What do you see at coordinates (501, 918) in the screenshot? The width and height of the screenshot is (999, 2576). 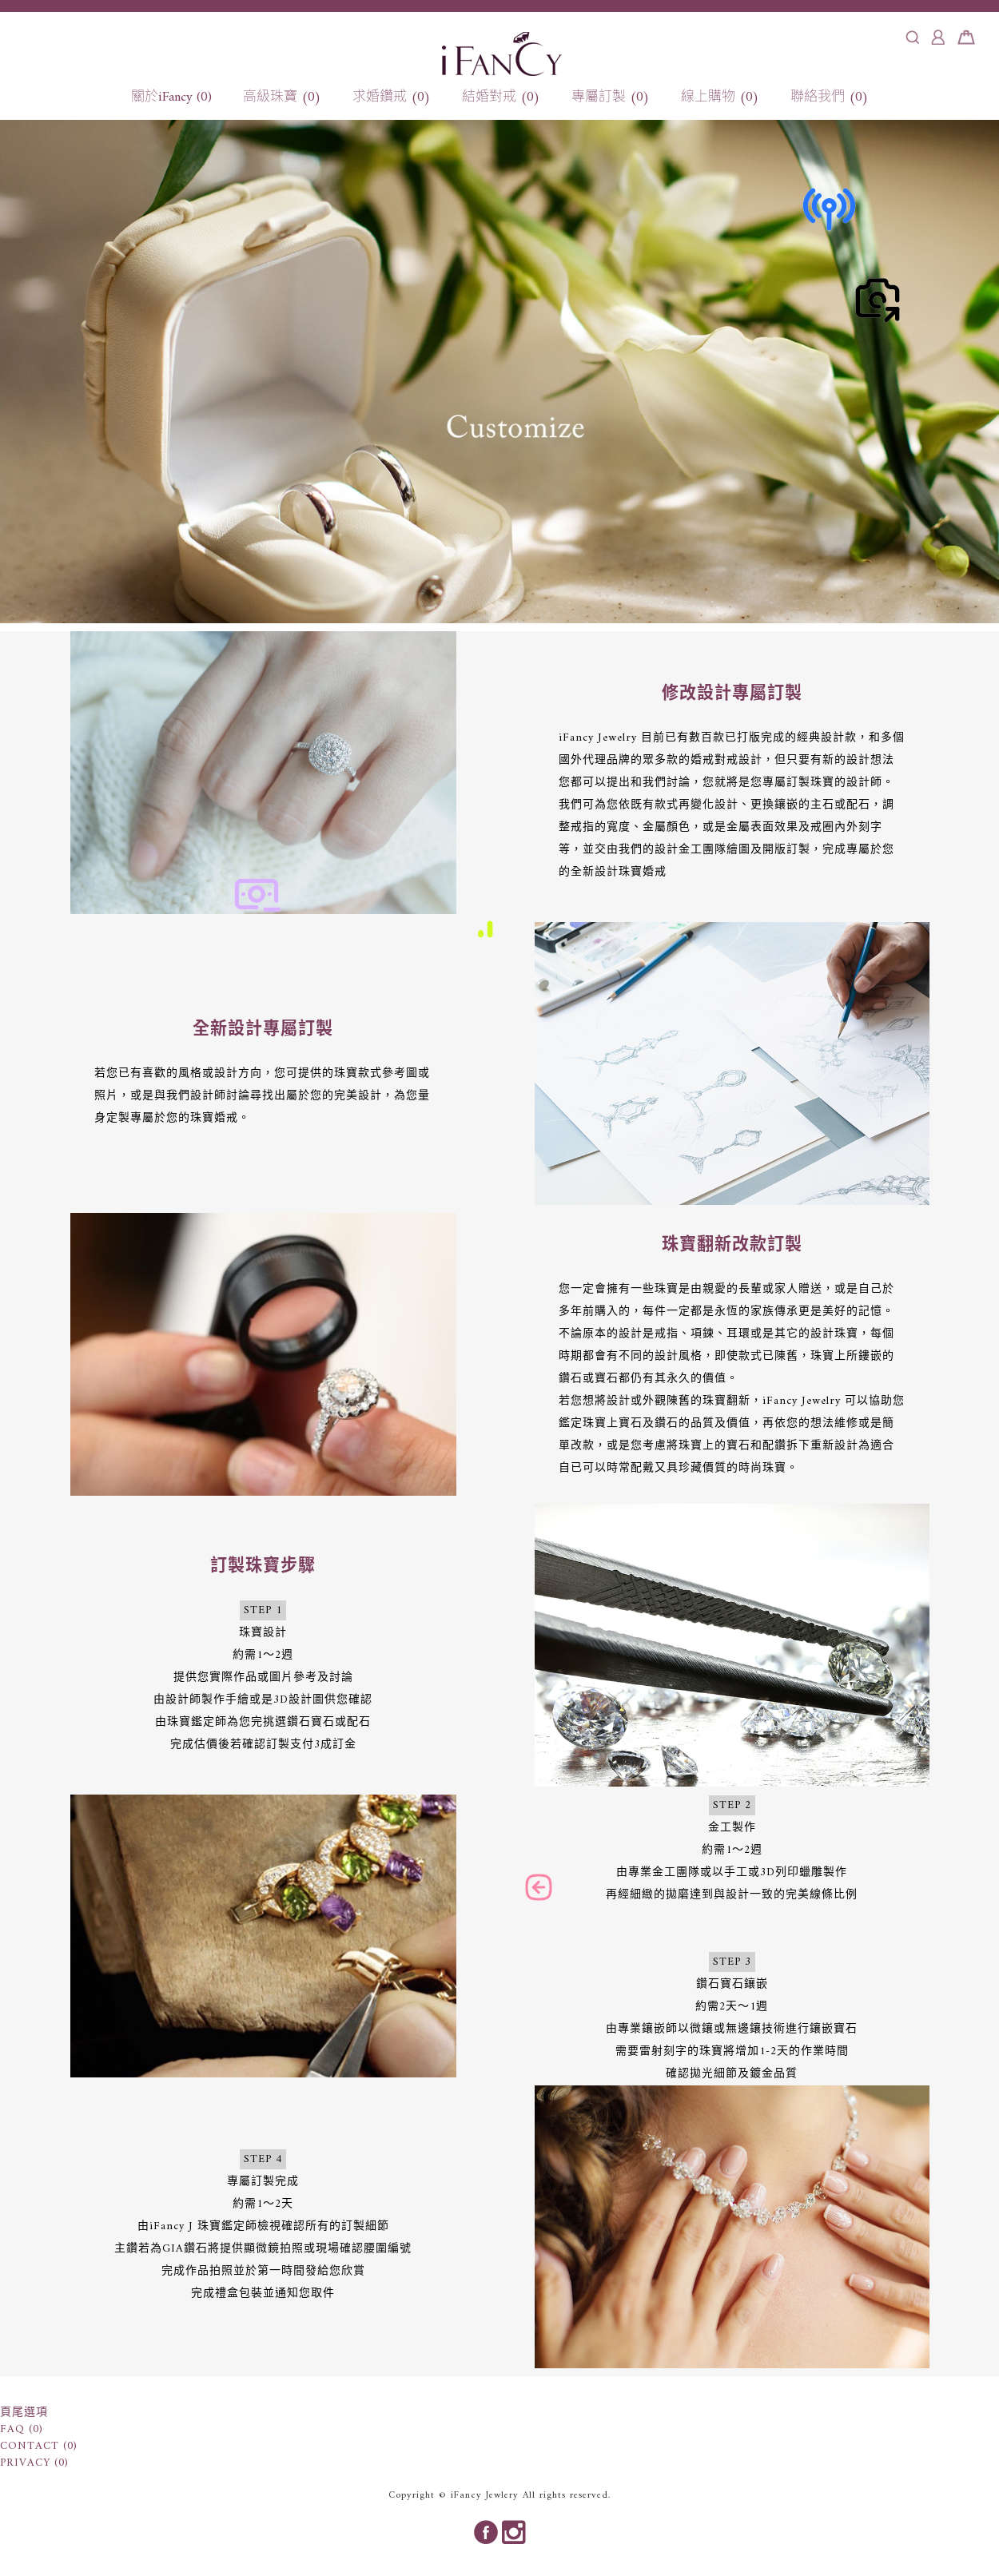 I see `indicates weak cellular signal strength` at bounding box center [501, 918].